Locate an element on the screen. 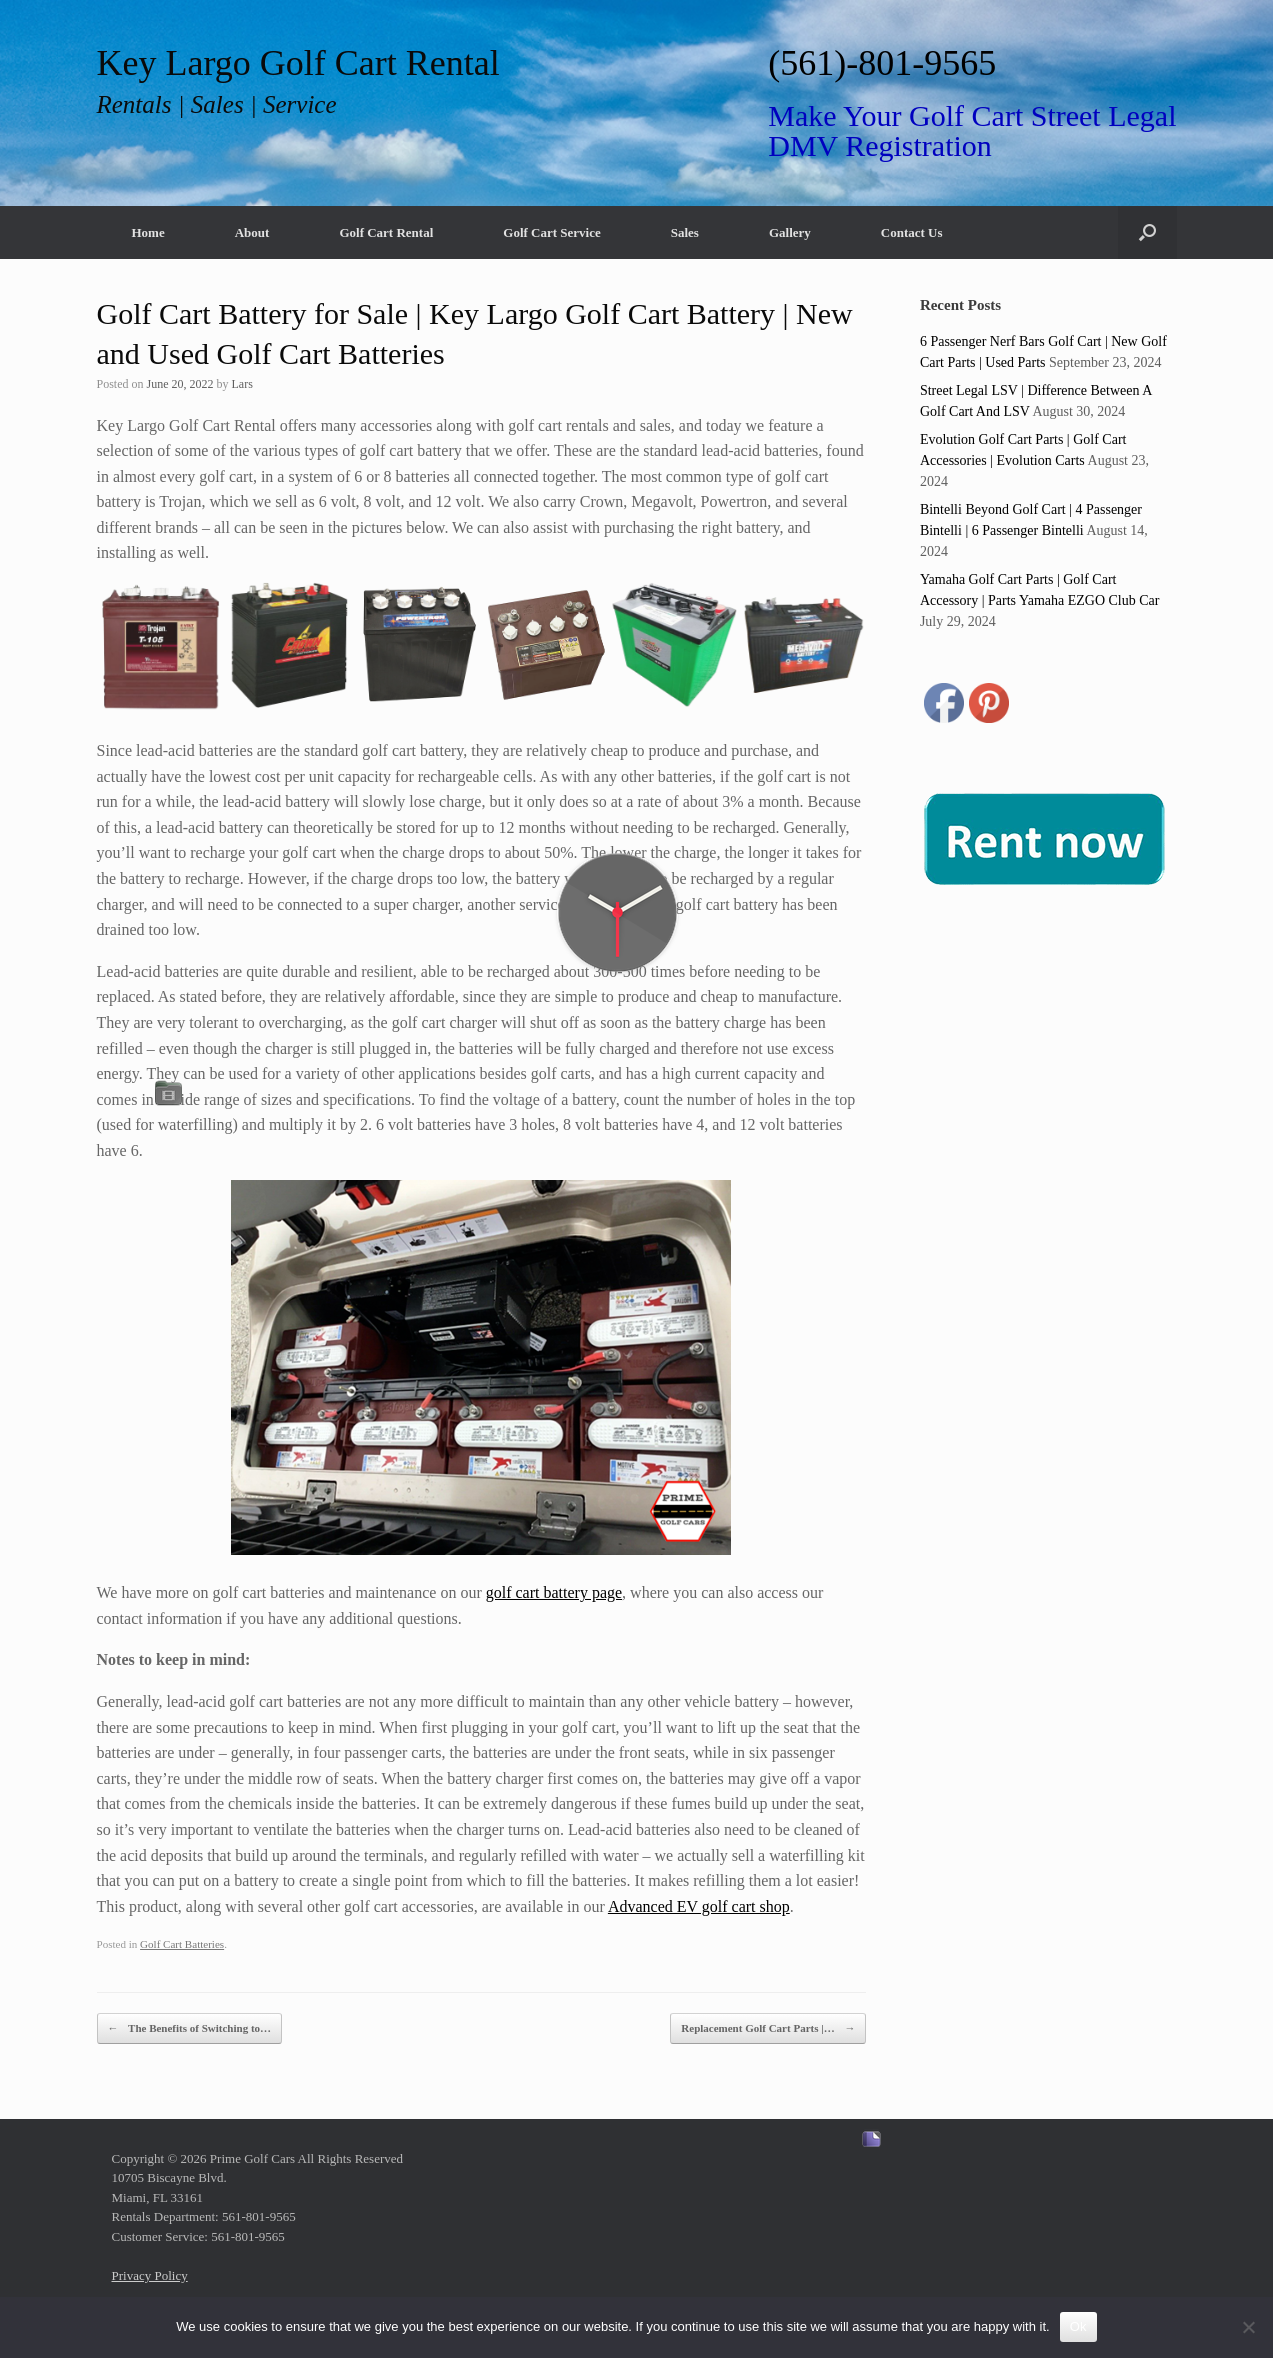 The height and width of the screenshot is (2358, 1273). change desktop wallpaper settings is located at coordinates (871, 2138).